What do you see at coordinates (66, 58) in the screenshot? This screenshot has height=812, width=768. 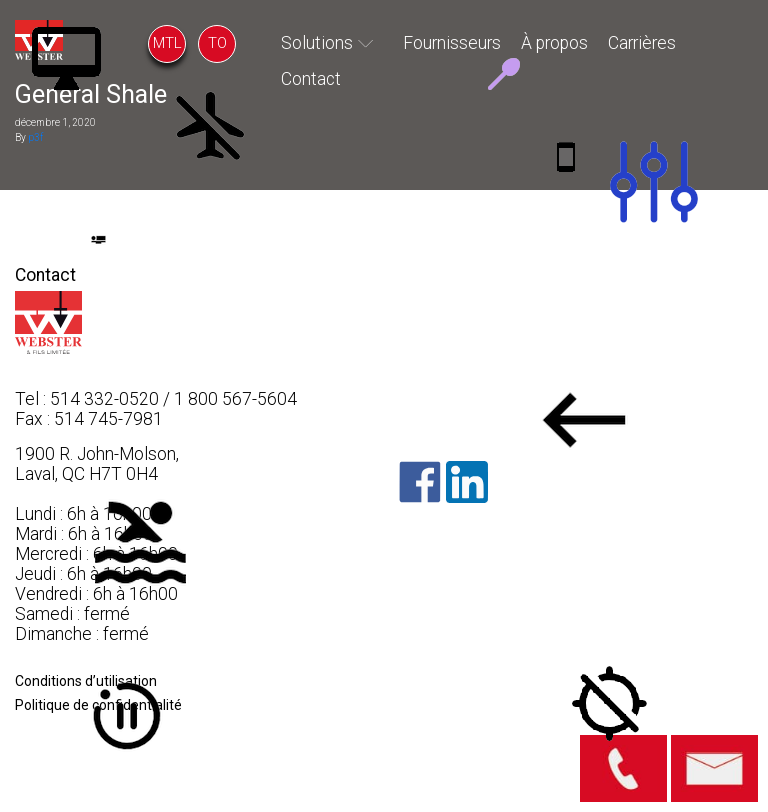 I see `access desktop or computer settings` at bounding box center [66, 58].